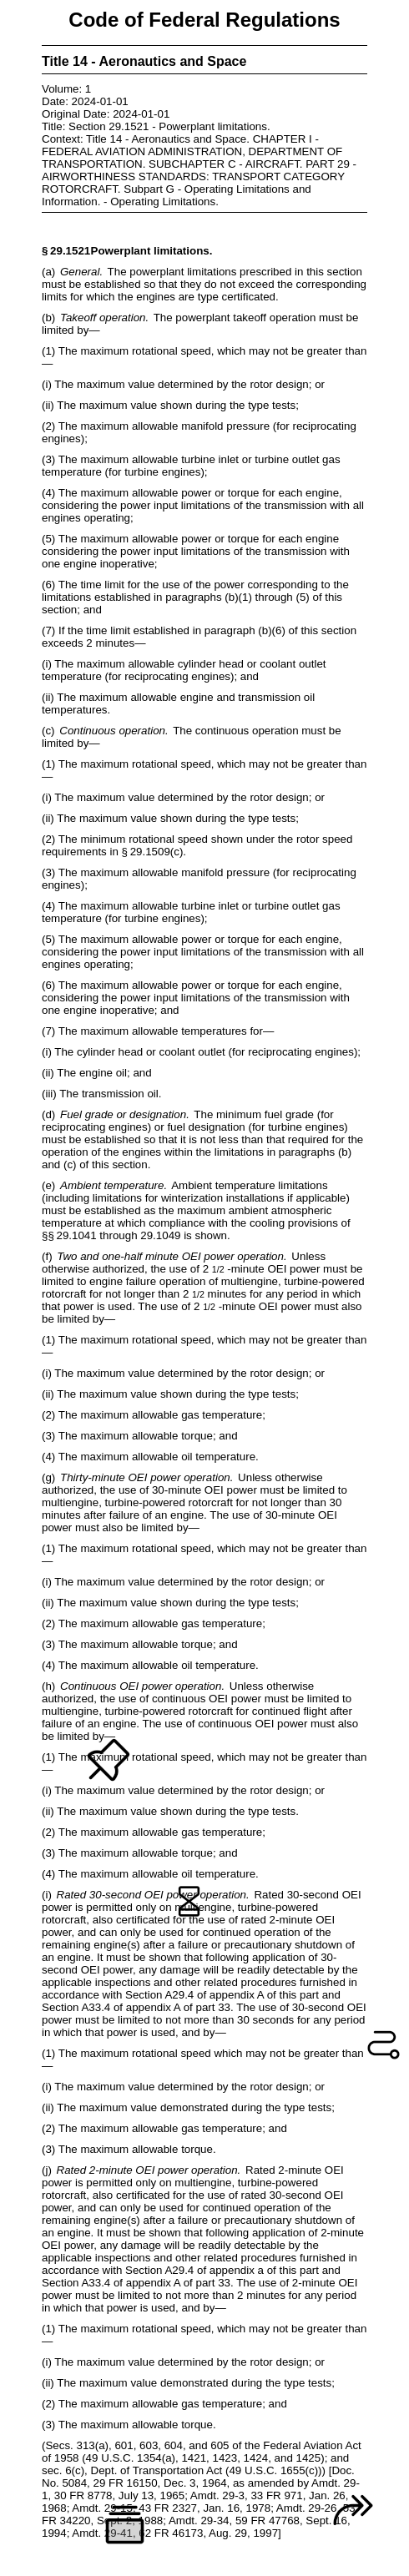 The image size is (409, 2576). What do you see at coordinates (353, 2510) in the screenshot?
I see `forward message or content to multiple recipients` at bounding box center [353, 2510].